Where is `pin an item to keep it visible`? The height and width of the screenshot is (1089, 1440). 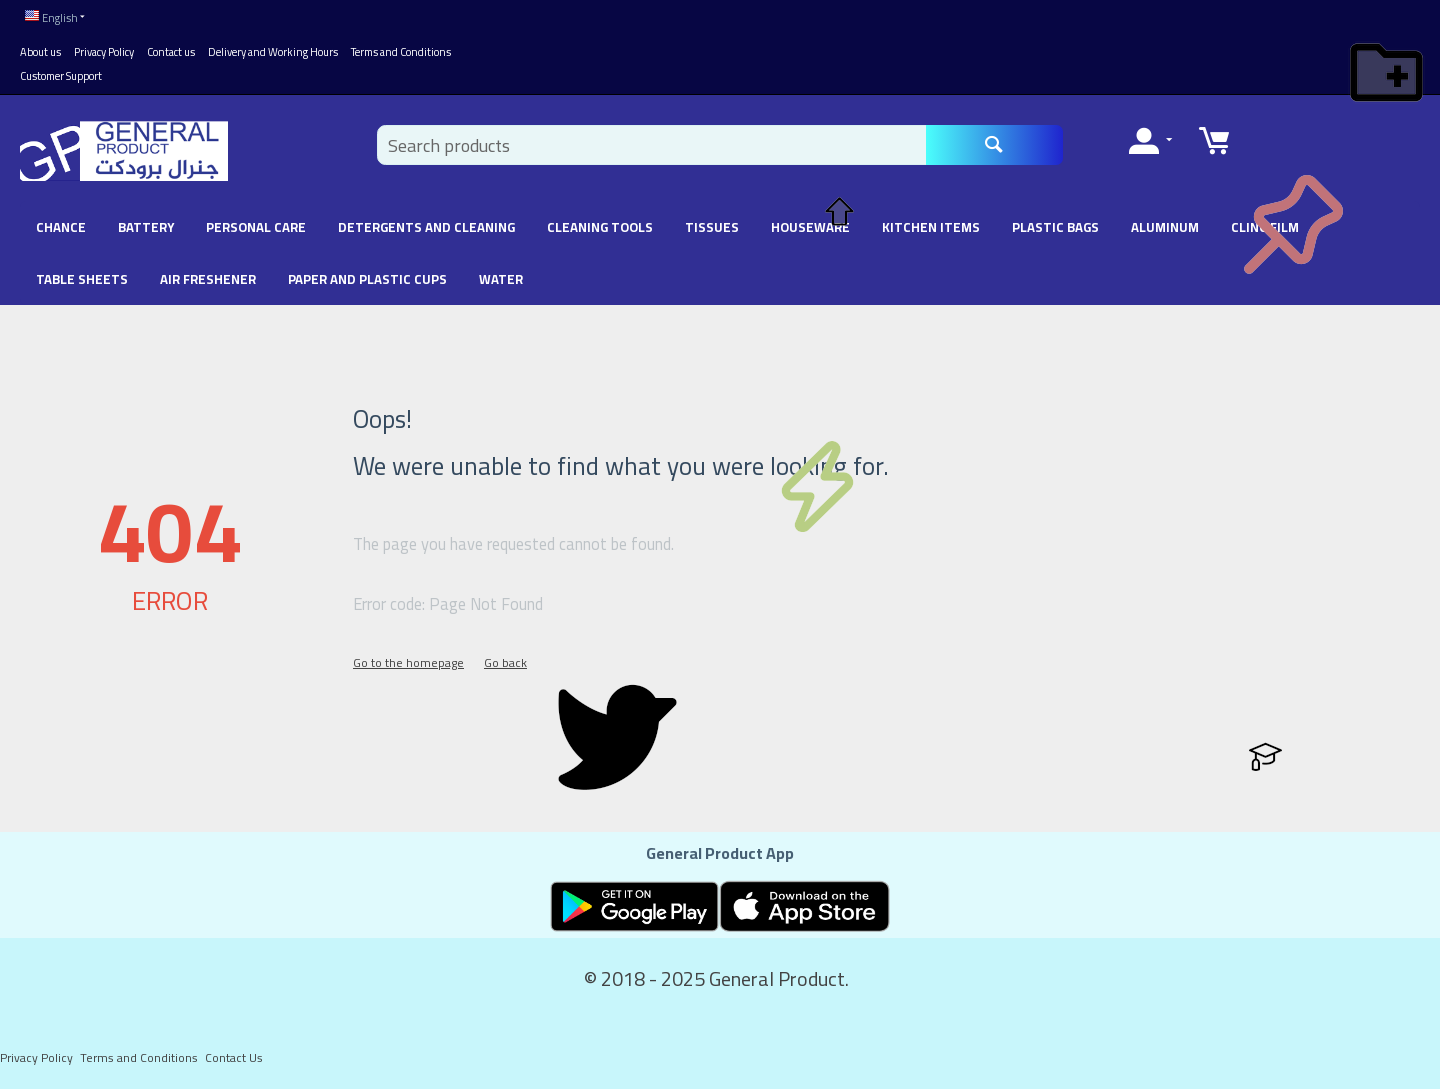 pin an item to keep it visible is located at coordinates (1293, 224).